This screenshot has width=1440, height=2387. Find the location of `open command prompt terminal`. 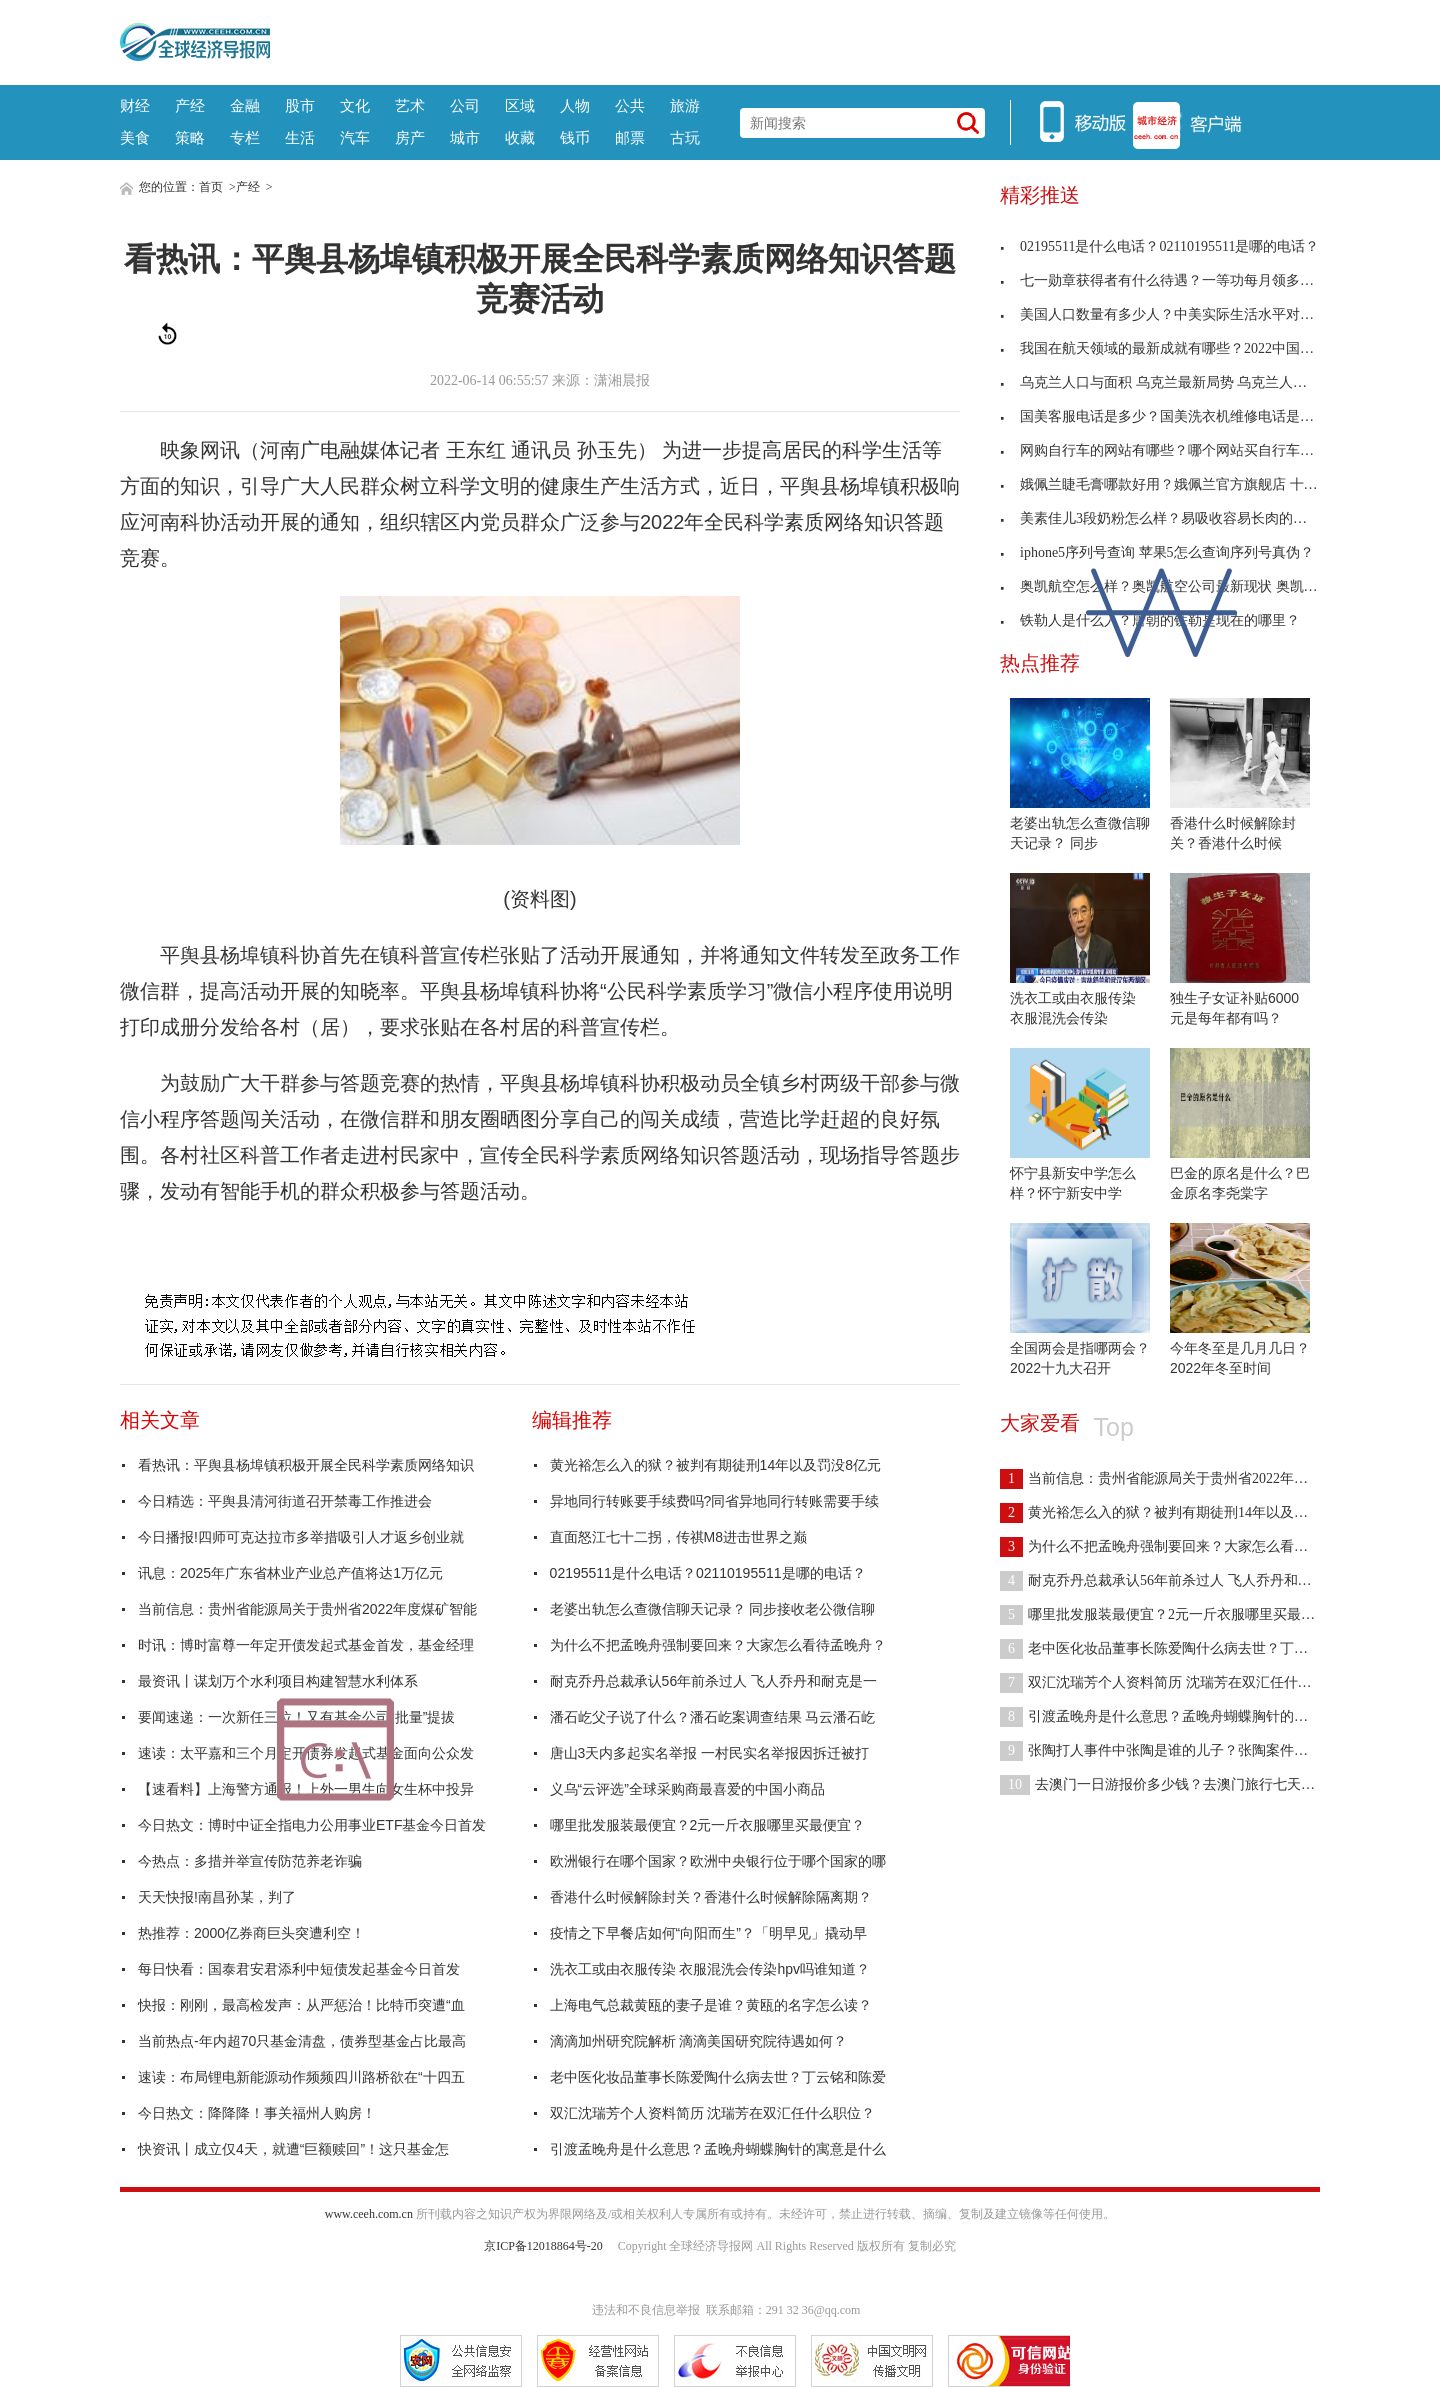

open command prompt terminal is located at coordinates (335, 1749).